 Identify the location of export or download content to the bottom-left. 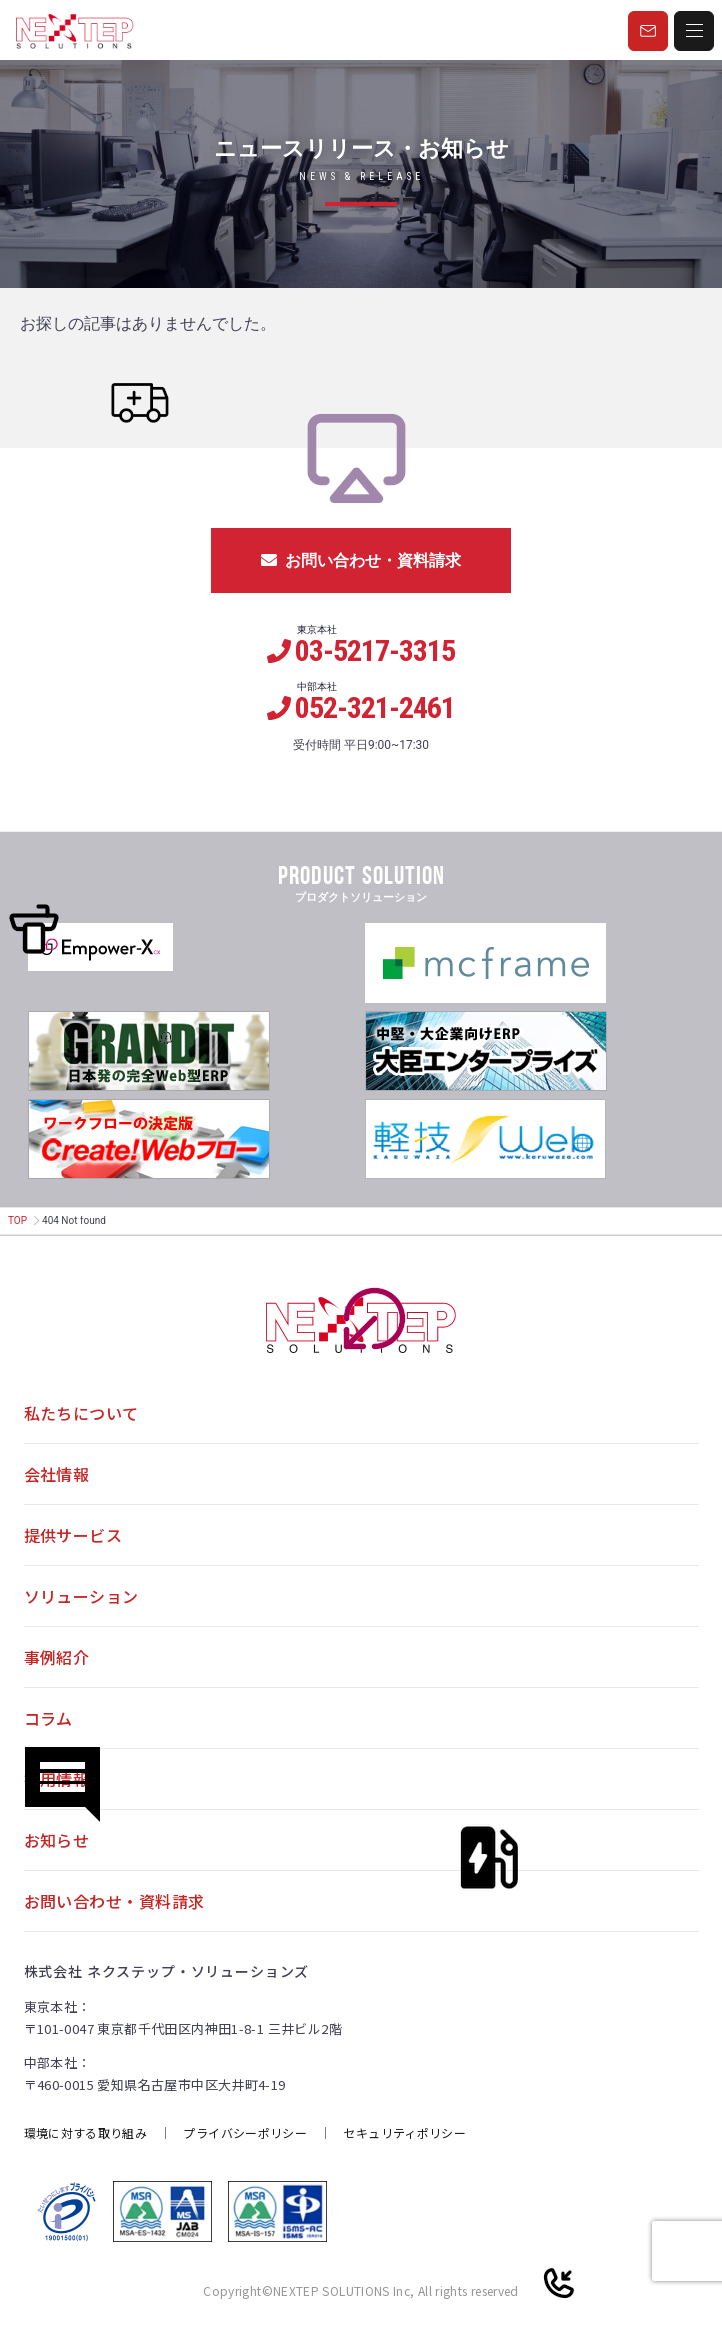
(374, 1318).